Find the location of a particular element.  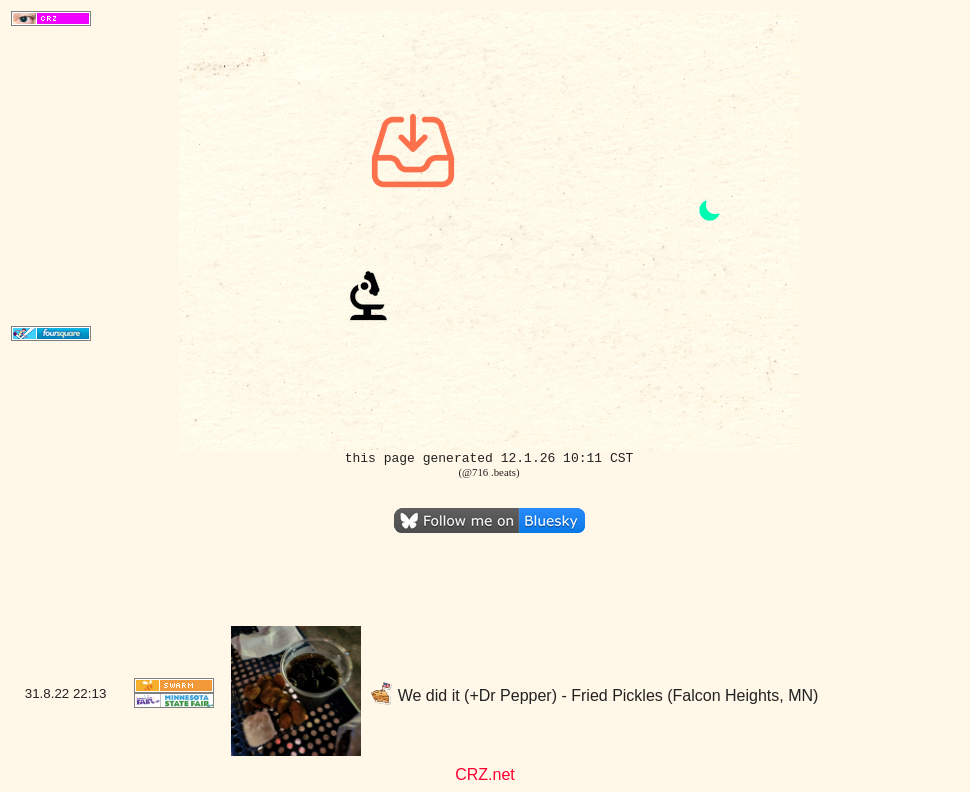

enable dark mode is located at coordinates (709, 211).